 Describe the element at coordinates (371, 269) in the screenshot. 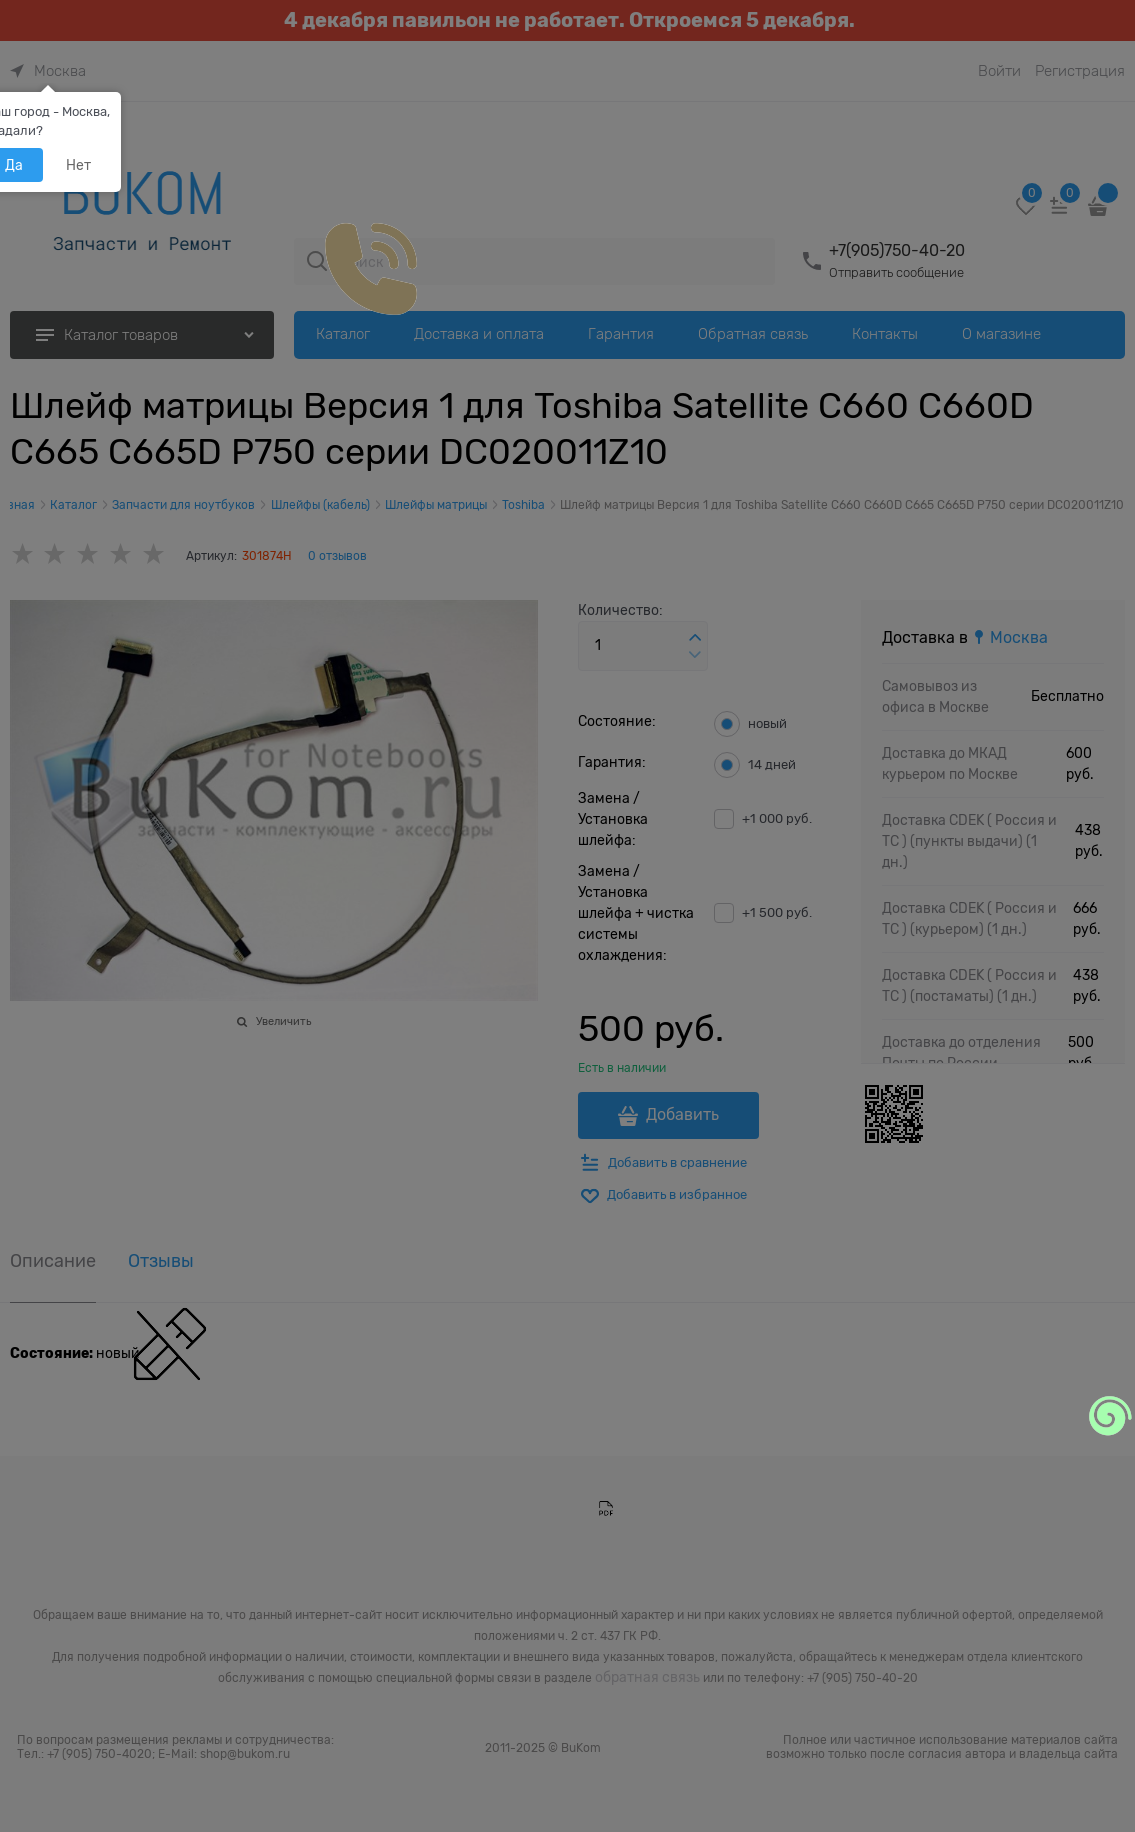

I see `make a phone call` at that location.